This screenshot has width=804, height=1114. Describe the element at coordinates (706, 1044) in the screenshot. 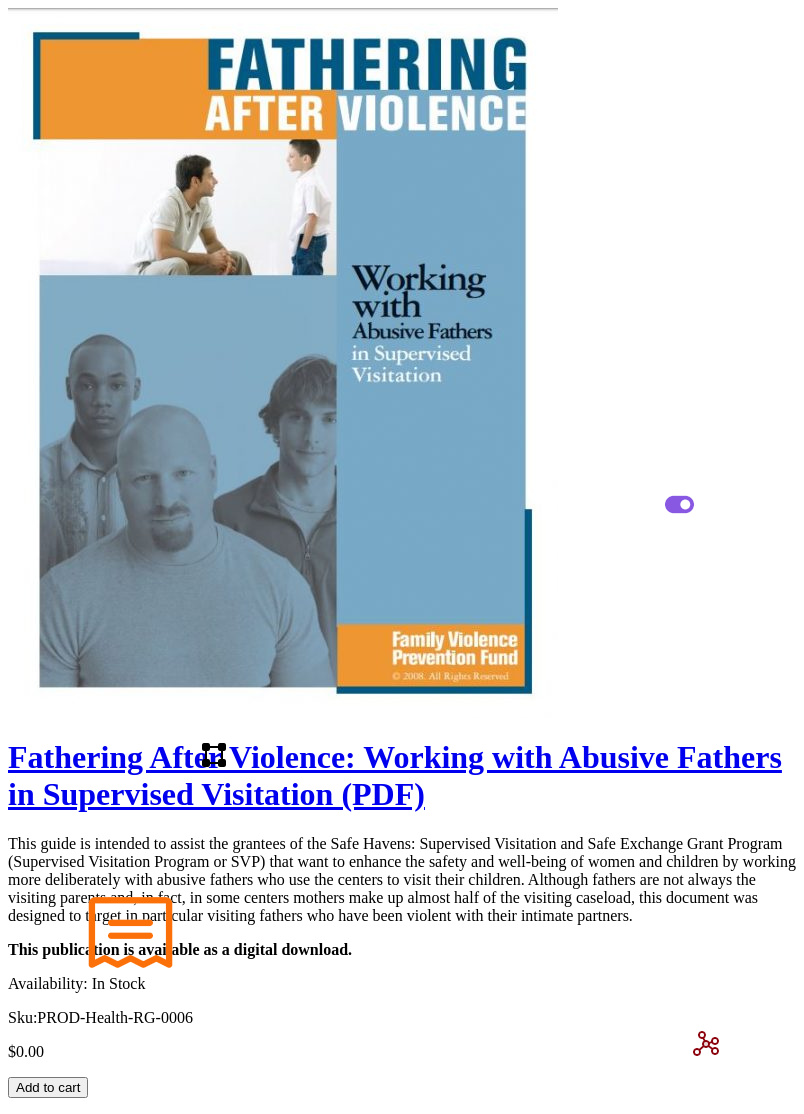

I see `view network connections or relationships` at that location.